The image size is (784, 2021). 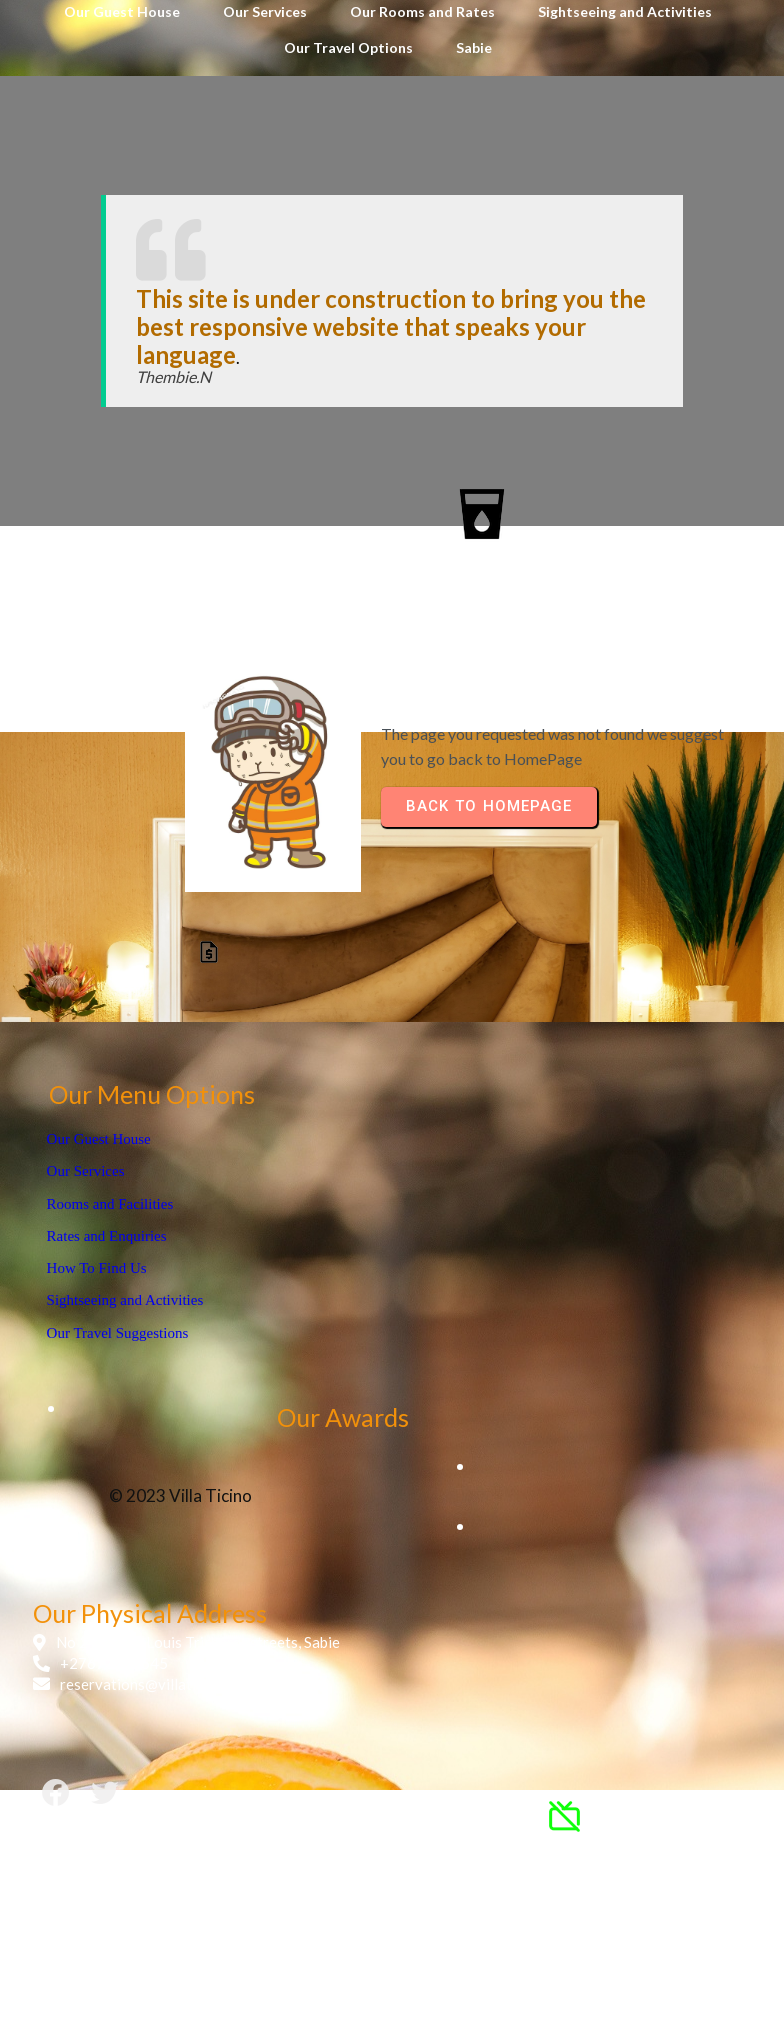 I want to click on request a price quote or estimate, so click(x=209, y=952).